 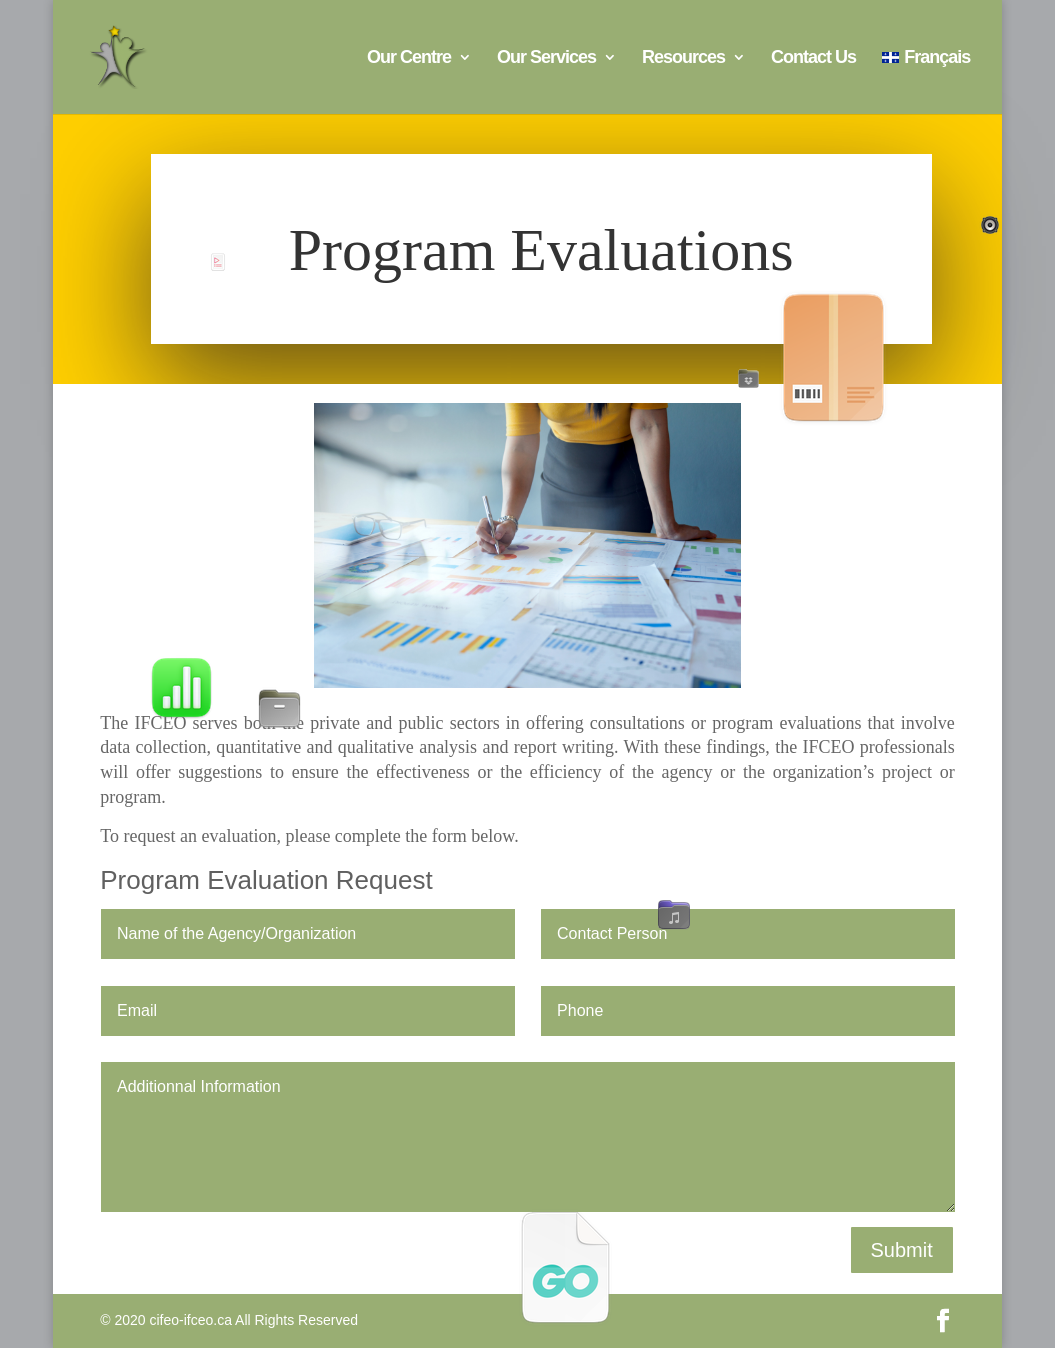 I want to click on a compressed archive or package file, so click(x=833, y=357).